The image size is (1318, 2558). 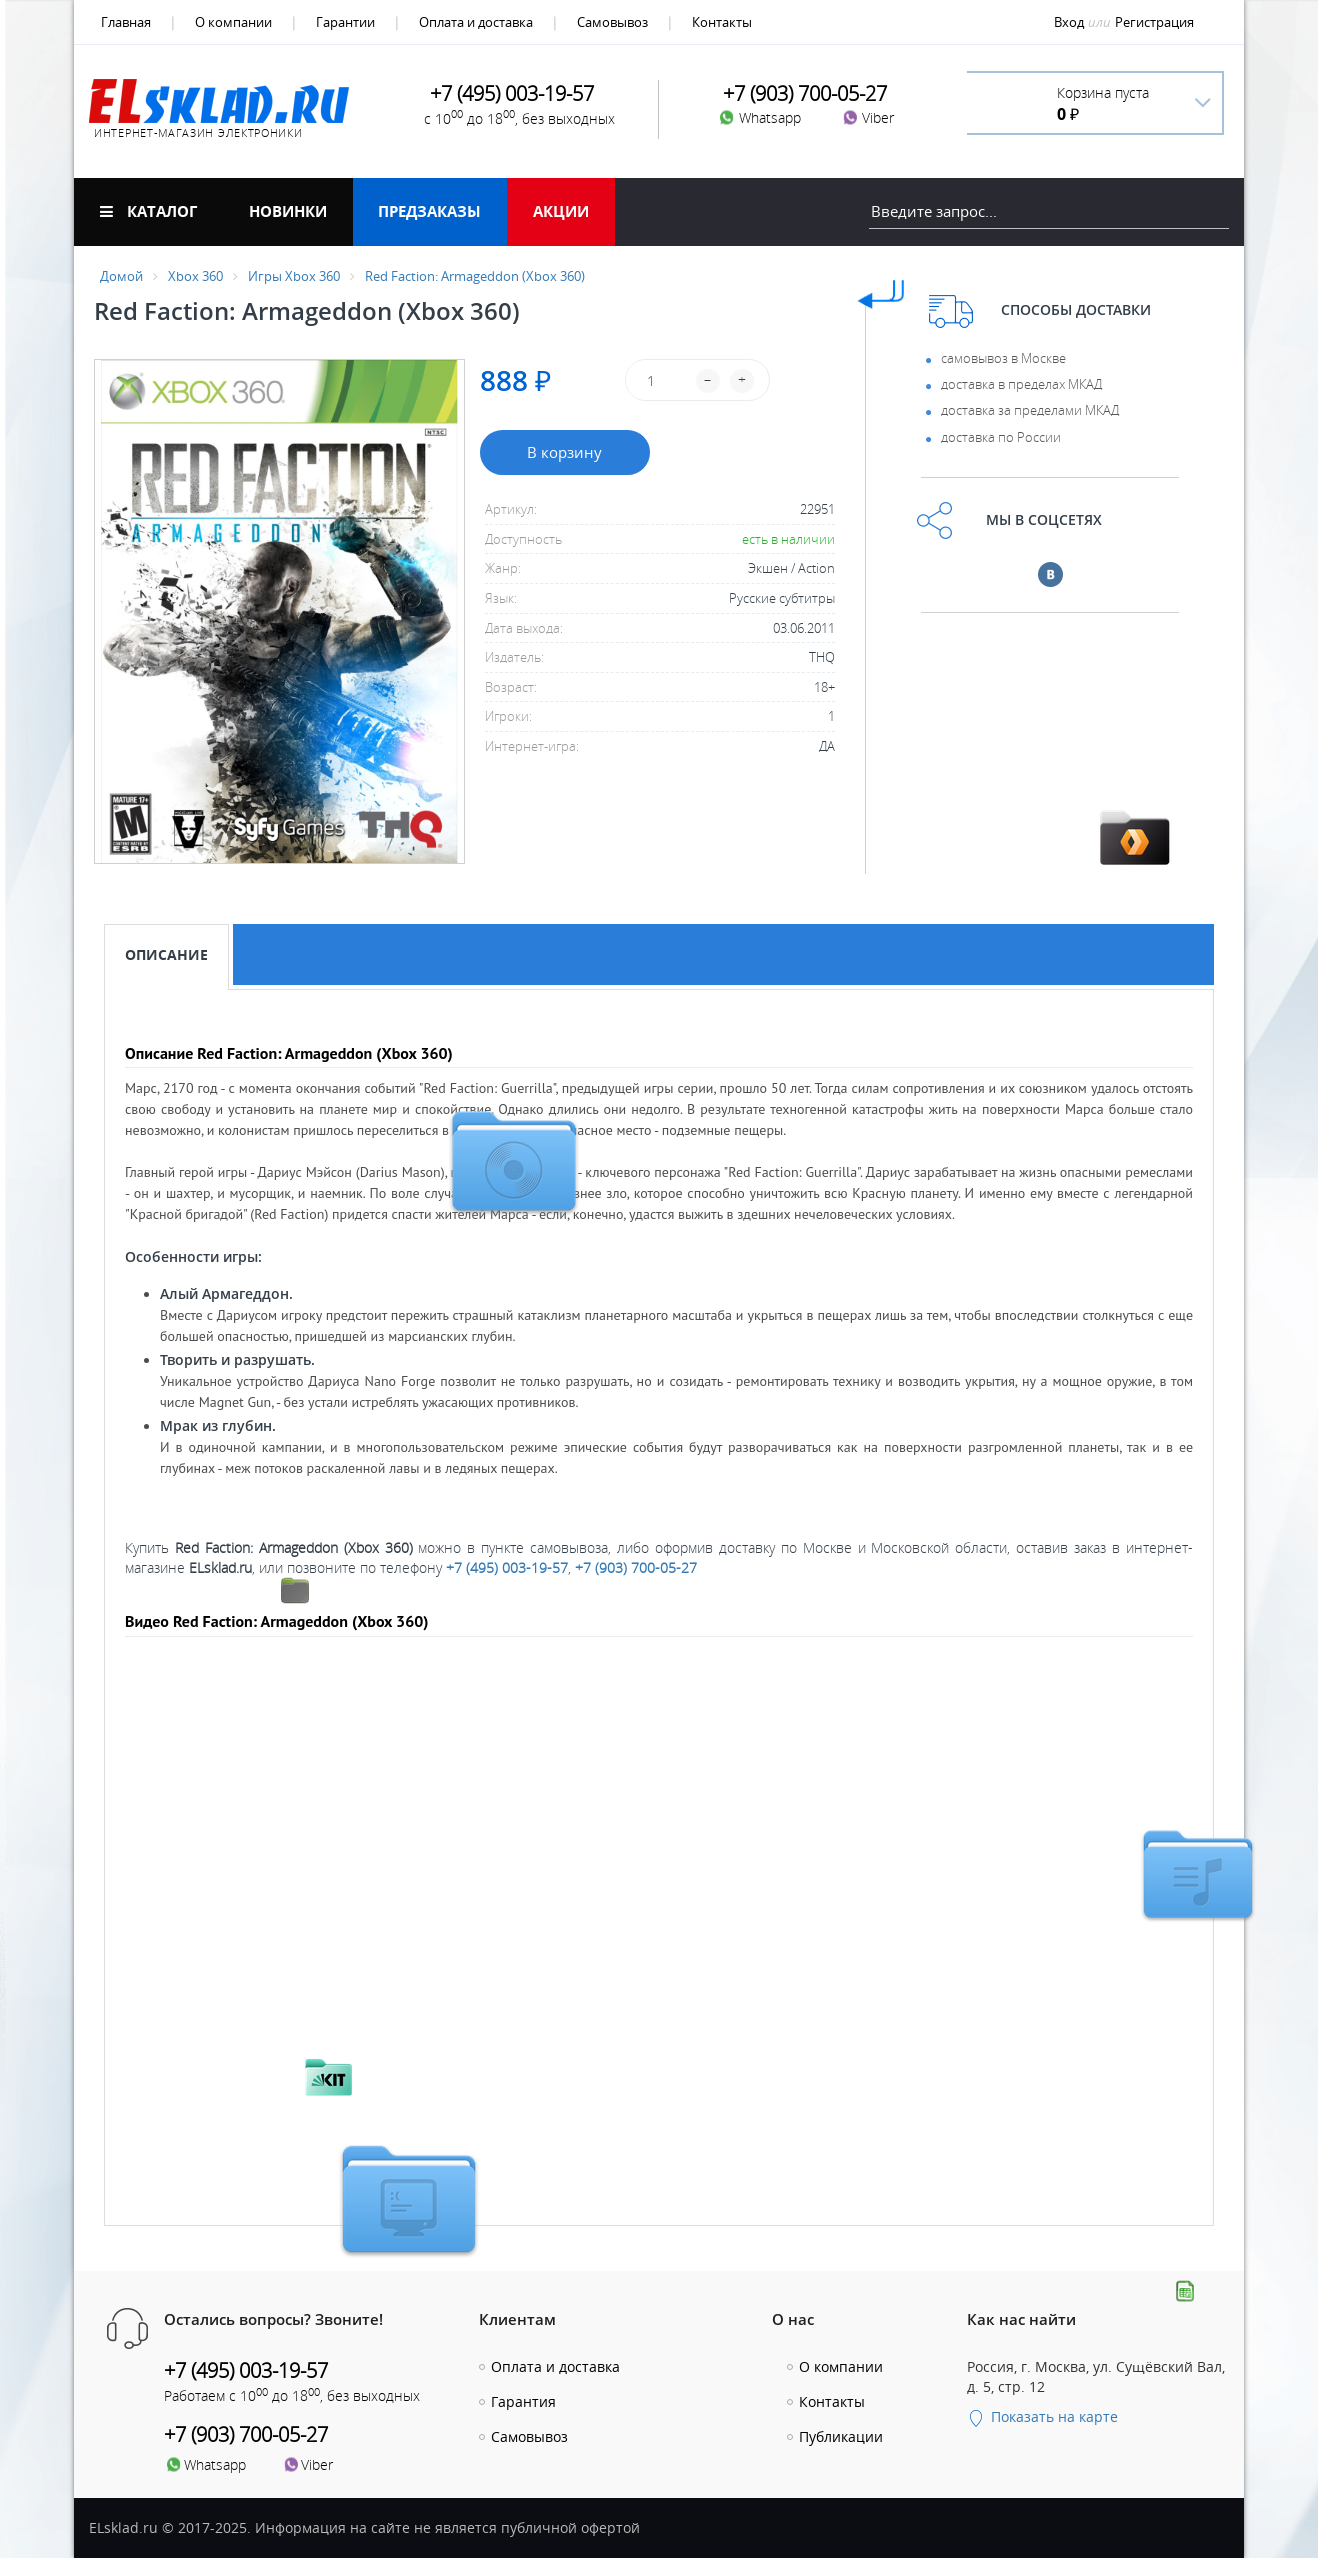 I want to click on open file folder, so click(x=295, y=1590).